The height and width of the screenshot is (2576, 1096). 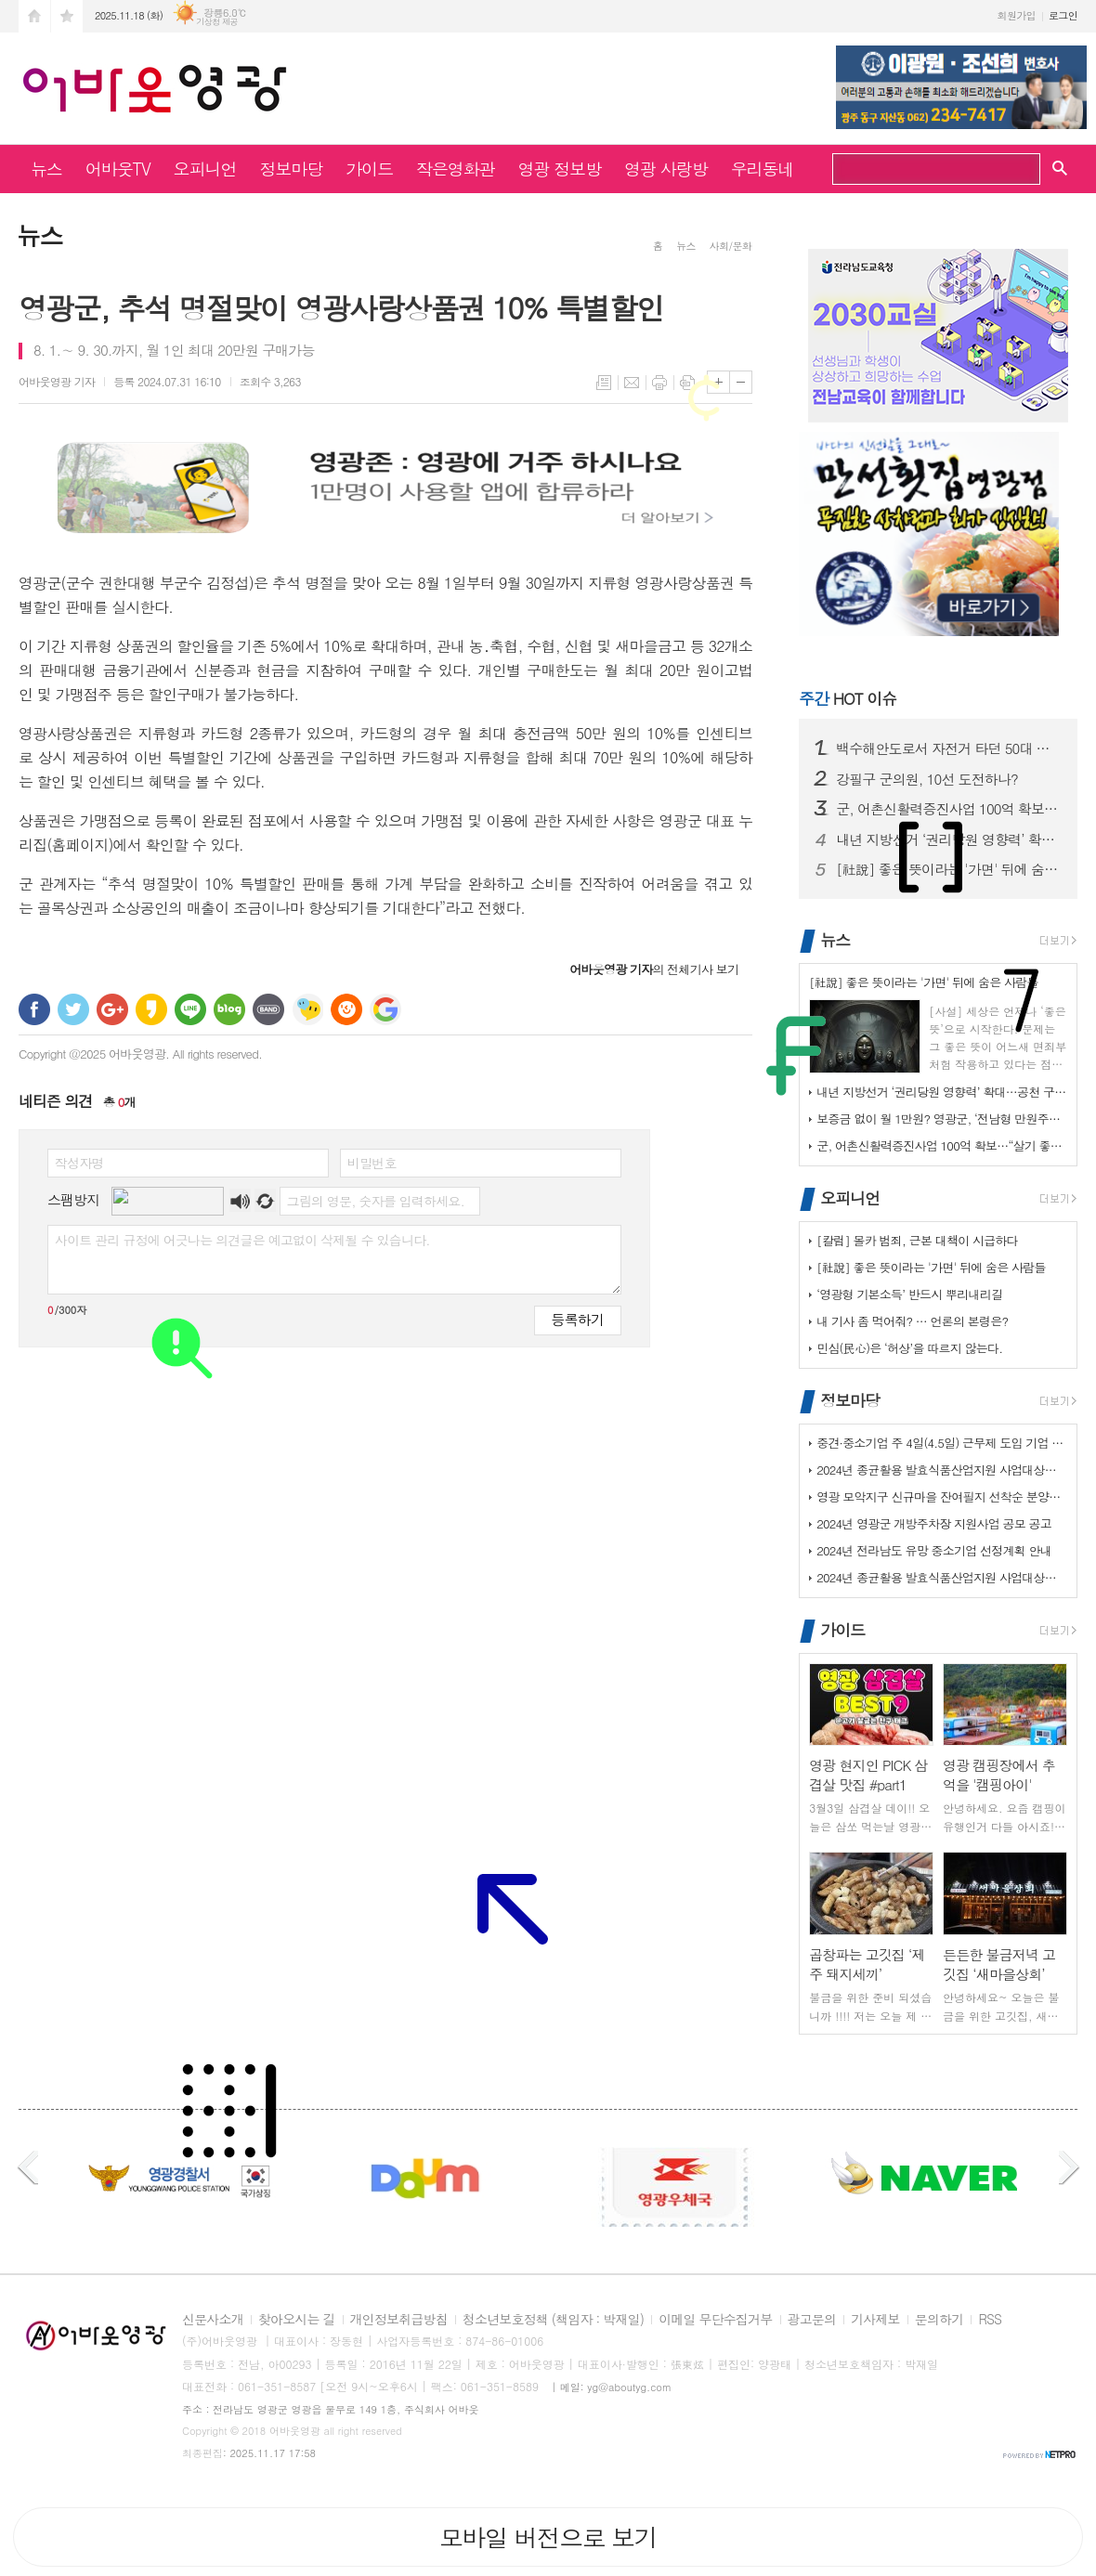 I want to click on indicates the number seven in a list or sequence, so click(x=1021, y=1000).